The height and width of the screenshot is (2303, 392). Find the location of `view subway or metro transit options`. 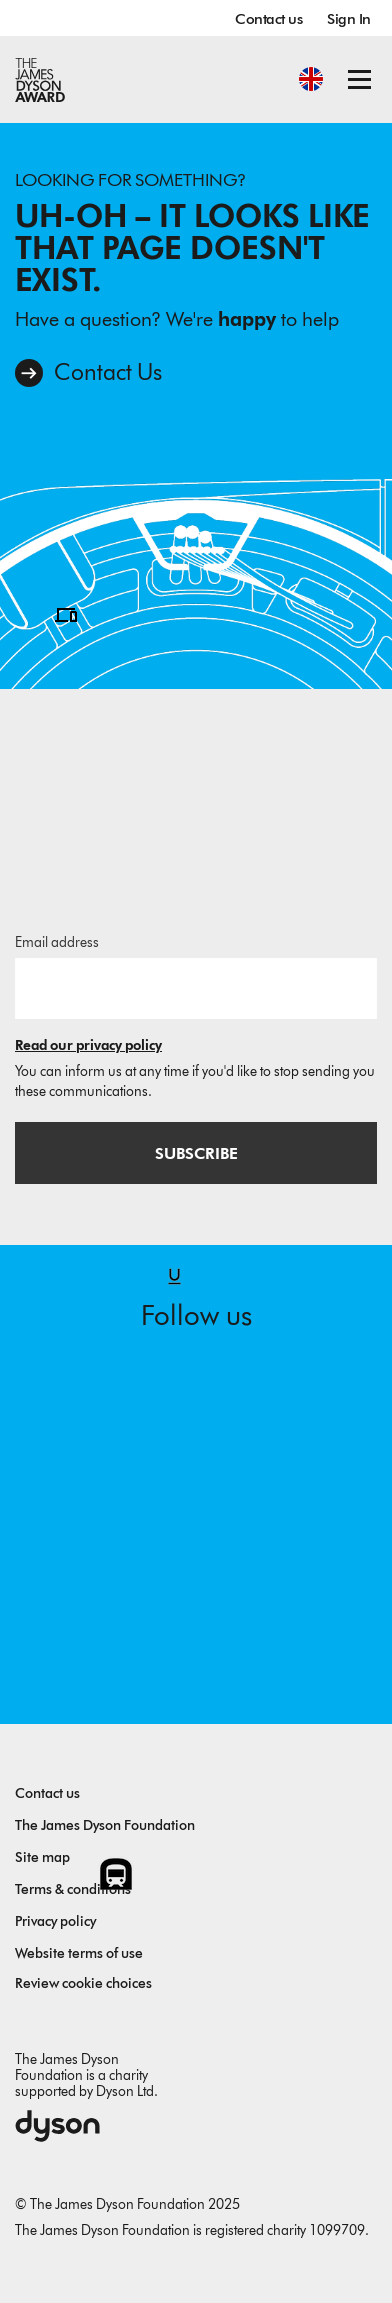

view subway or metro transit options is located at coordinates (116, 1874).